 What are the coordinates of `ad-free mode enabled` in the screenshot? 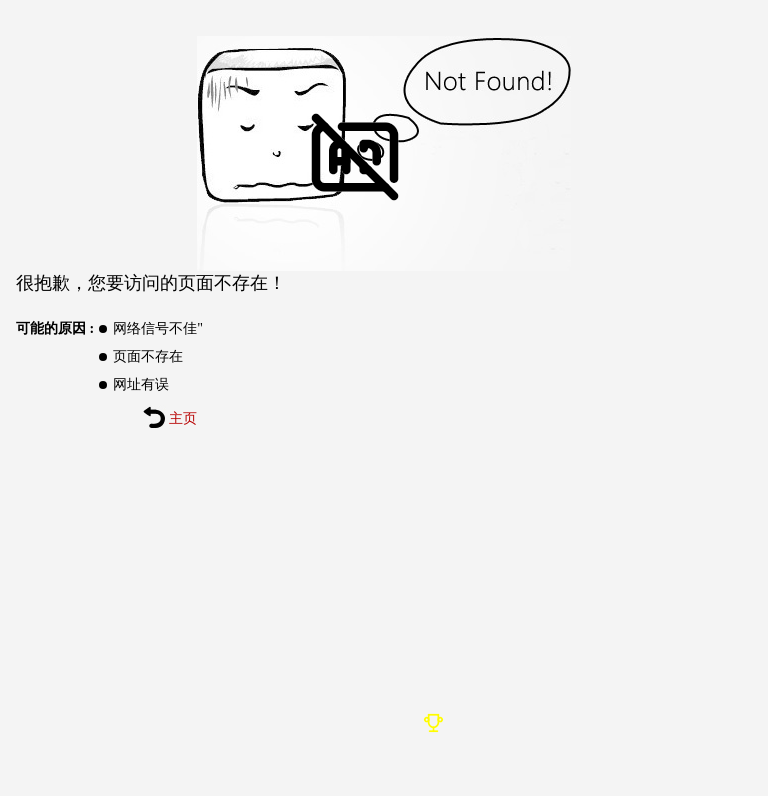 It's located at (355, 157).